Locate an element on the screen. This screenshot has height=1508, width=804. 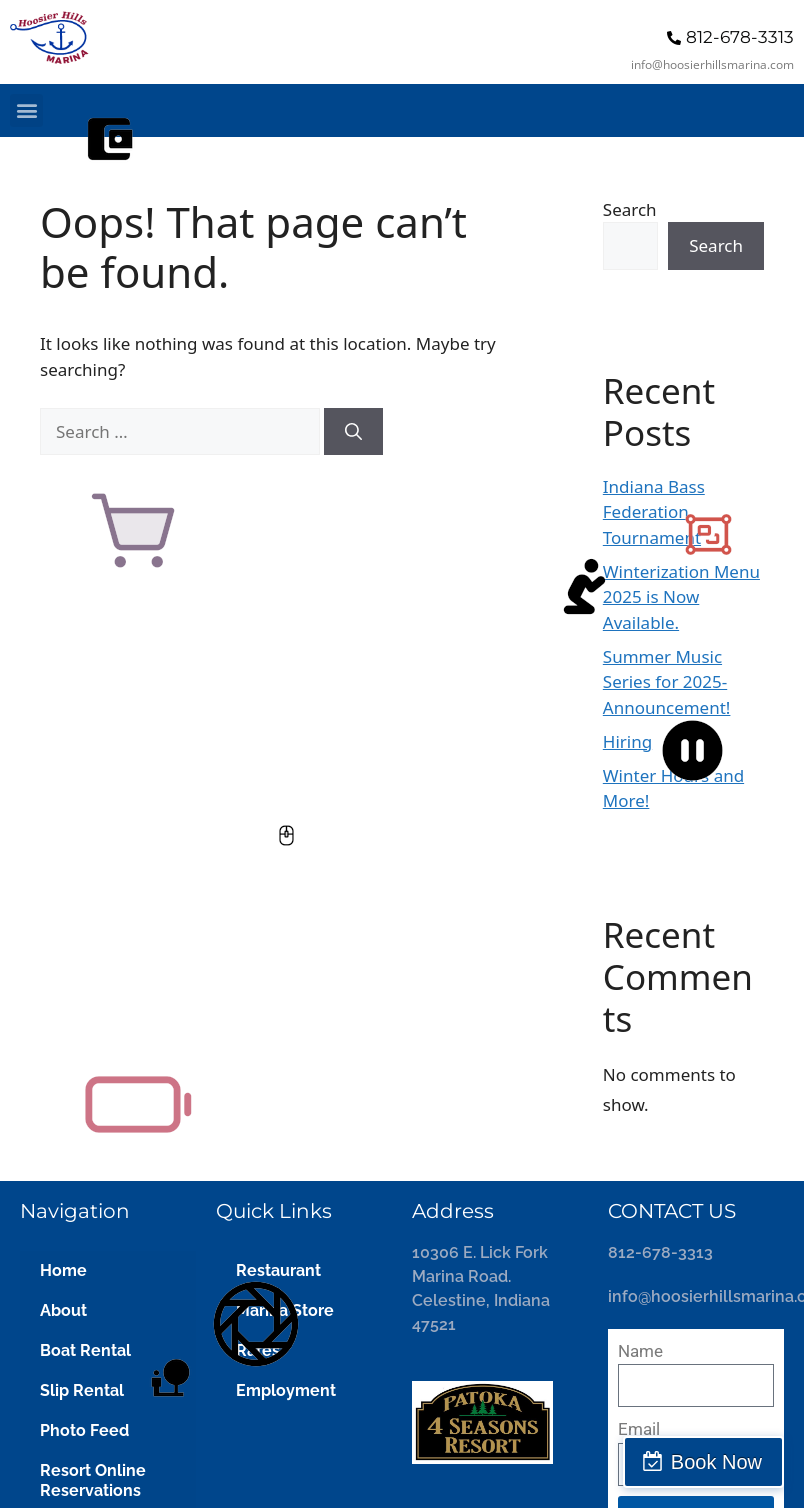
view outdoor or nature-related content is located at coordinates (170, 1377).